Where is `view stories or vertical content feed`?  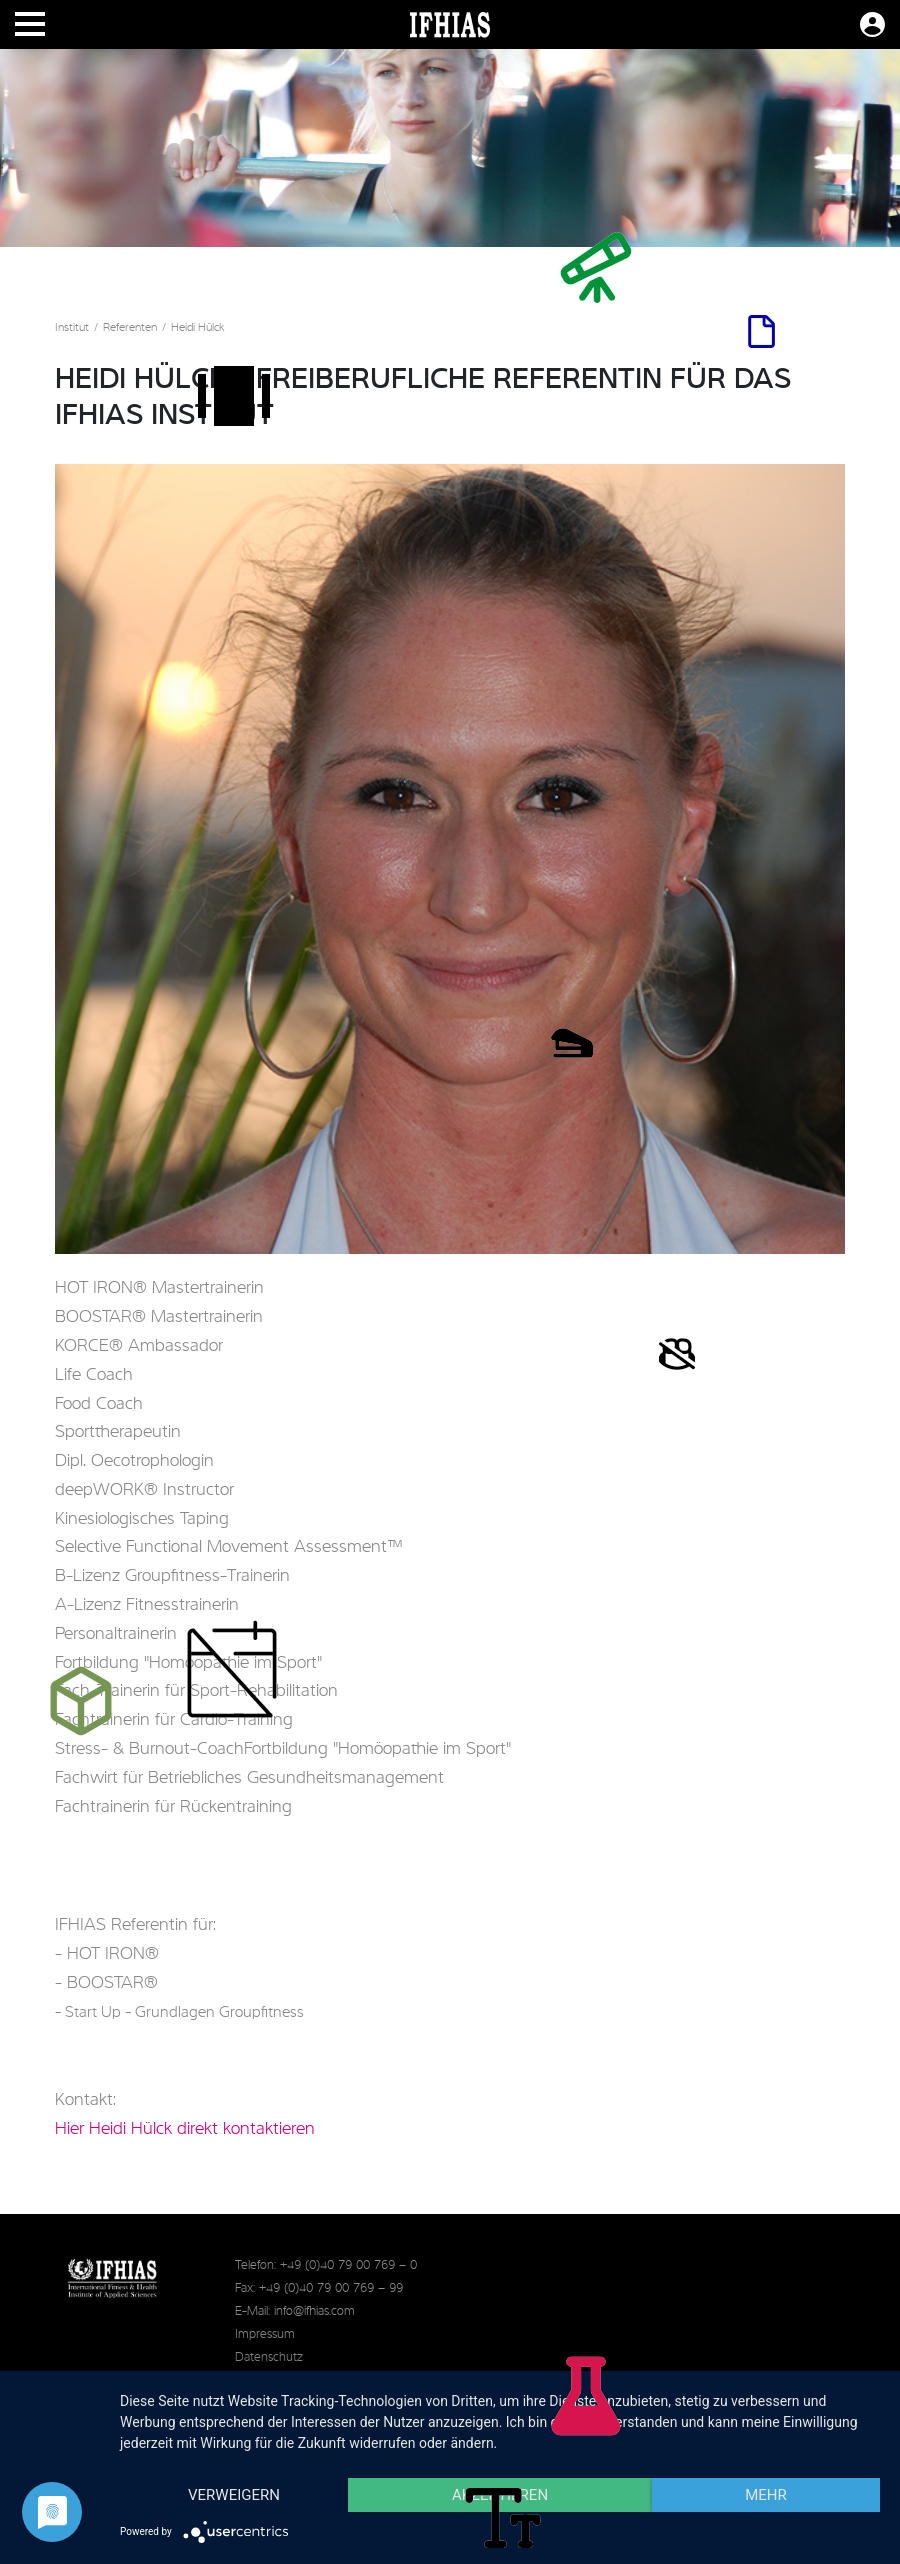
view stories or vertical content feed is located at coordinates (234, 398).